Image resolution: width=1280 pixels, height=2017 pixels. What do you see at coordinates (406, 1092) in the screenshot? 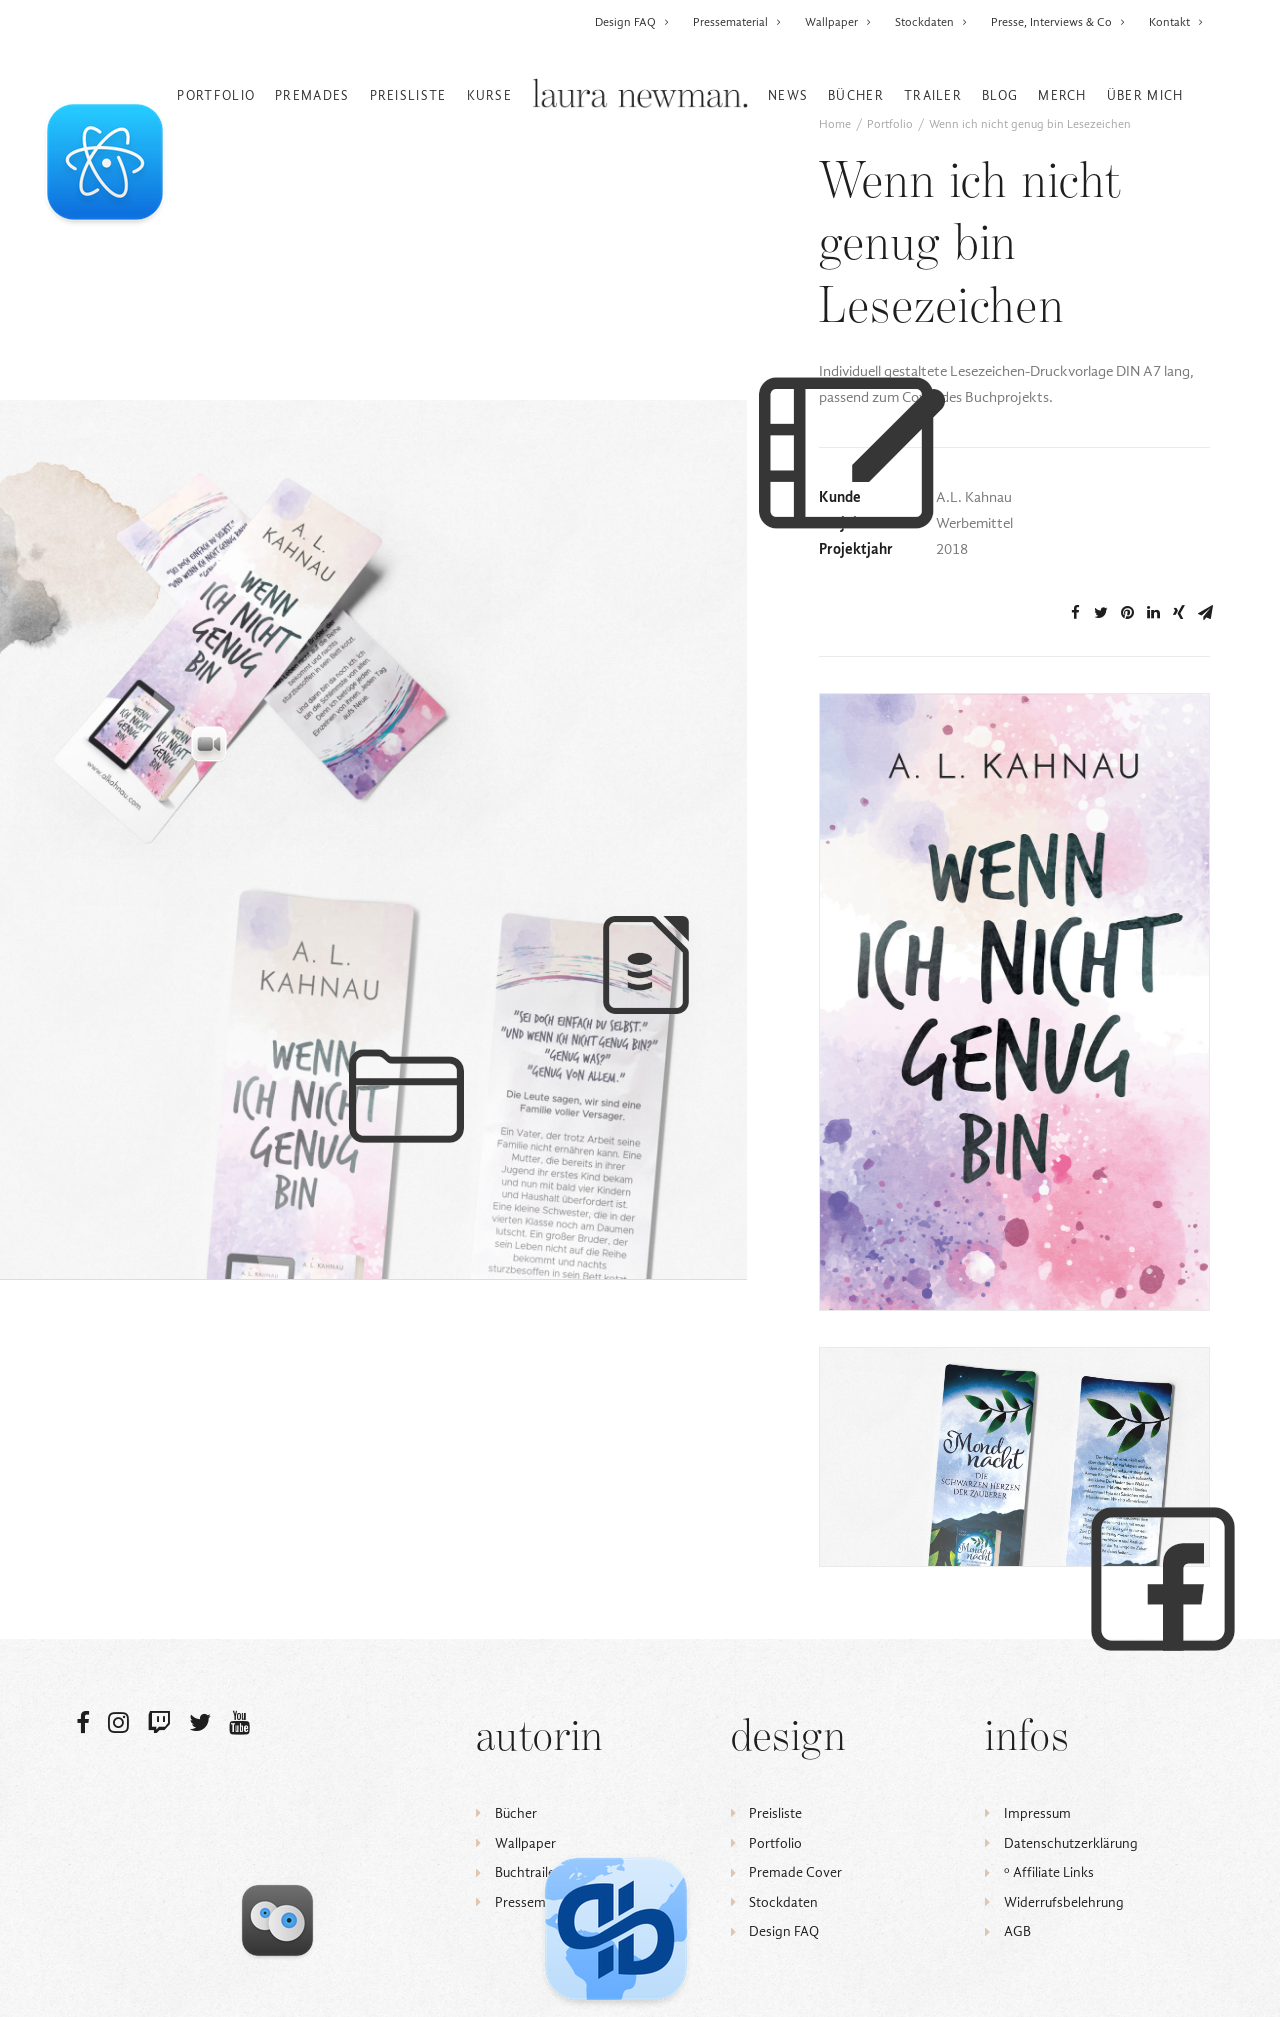
I see `access file and folder preferences` at bounding box center [406, 1092].